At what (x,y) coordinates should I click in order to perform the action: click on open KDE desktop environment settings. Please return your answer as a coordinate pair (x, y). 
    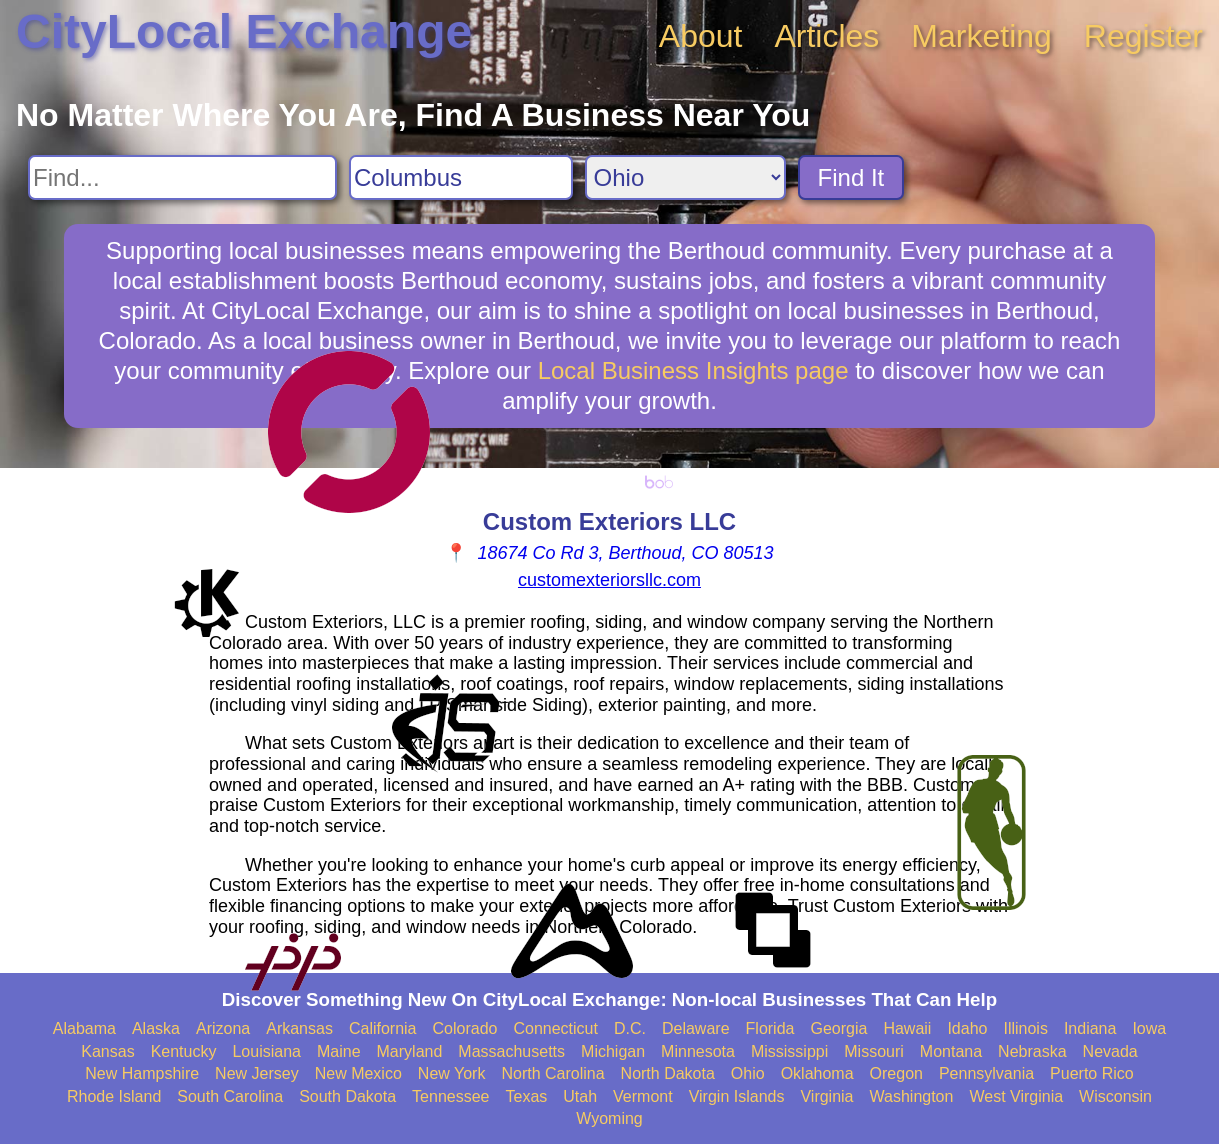
    Looking at the image, I should click on (207, 603).